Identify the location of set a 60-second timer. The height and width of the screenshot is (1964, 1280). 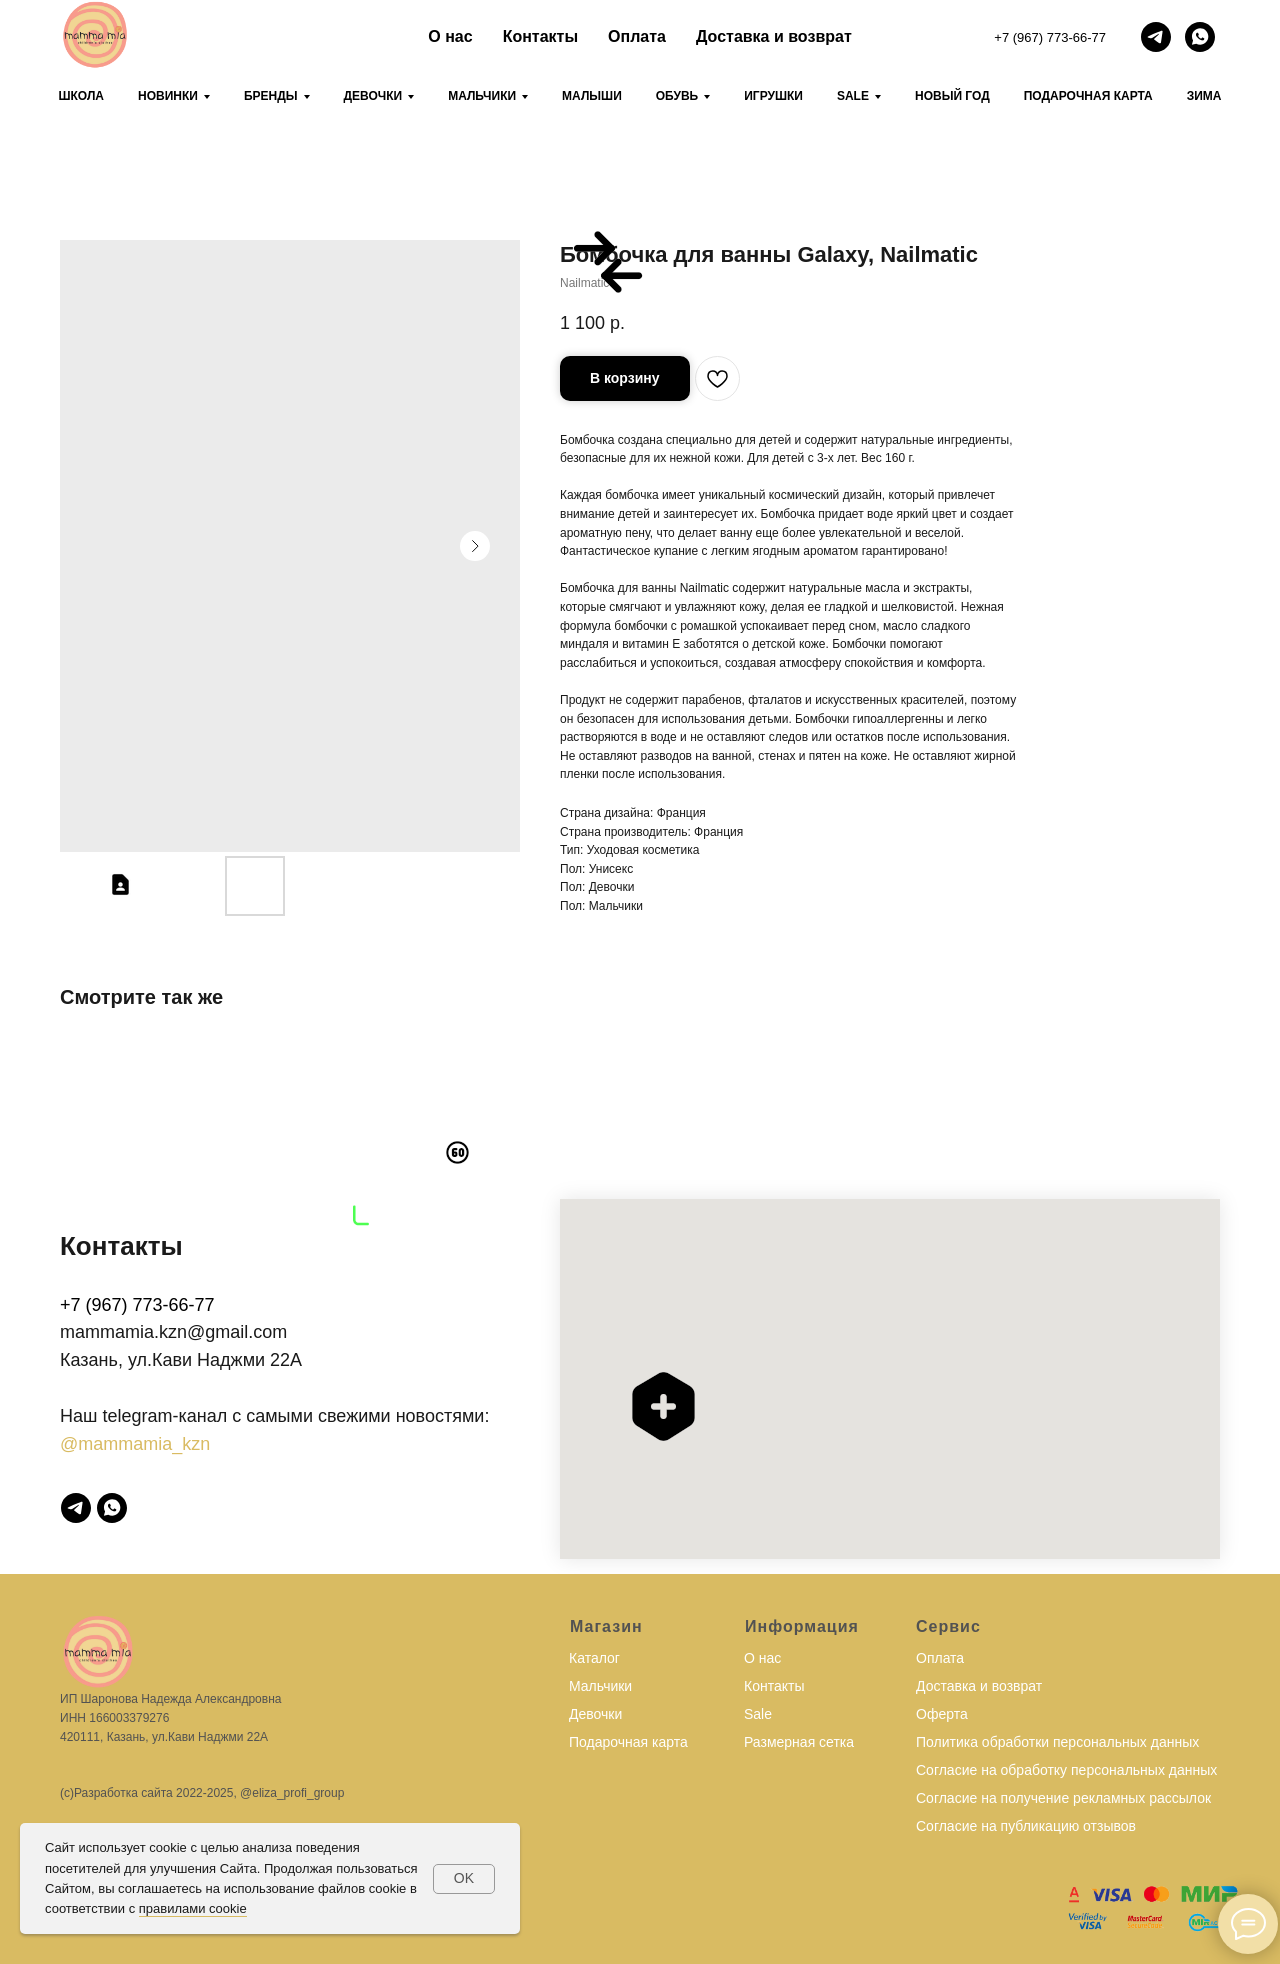
(457, 1152).